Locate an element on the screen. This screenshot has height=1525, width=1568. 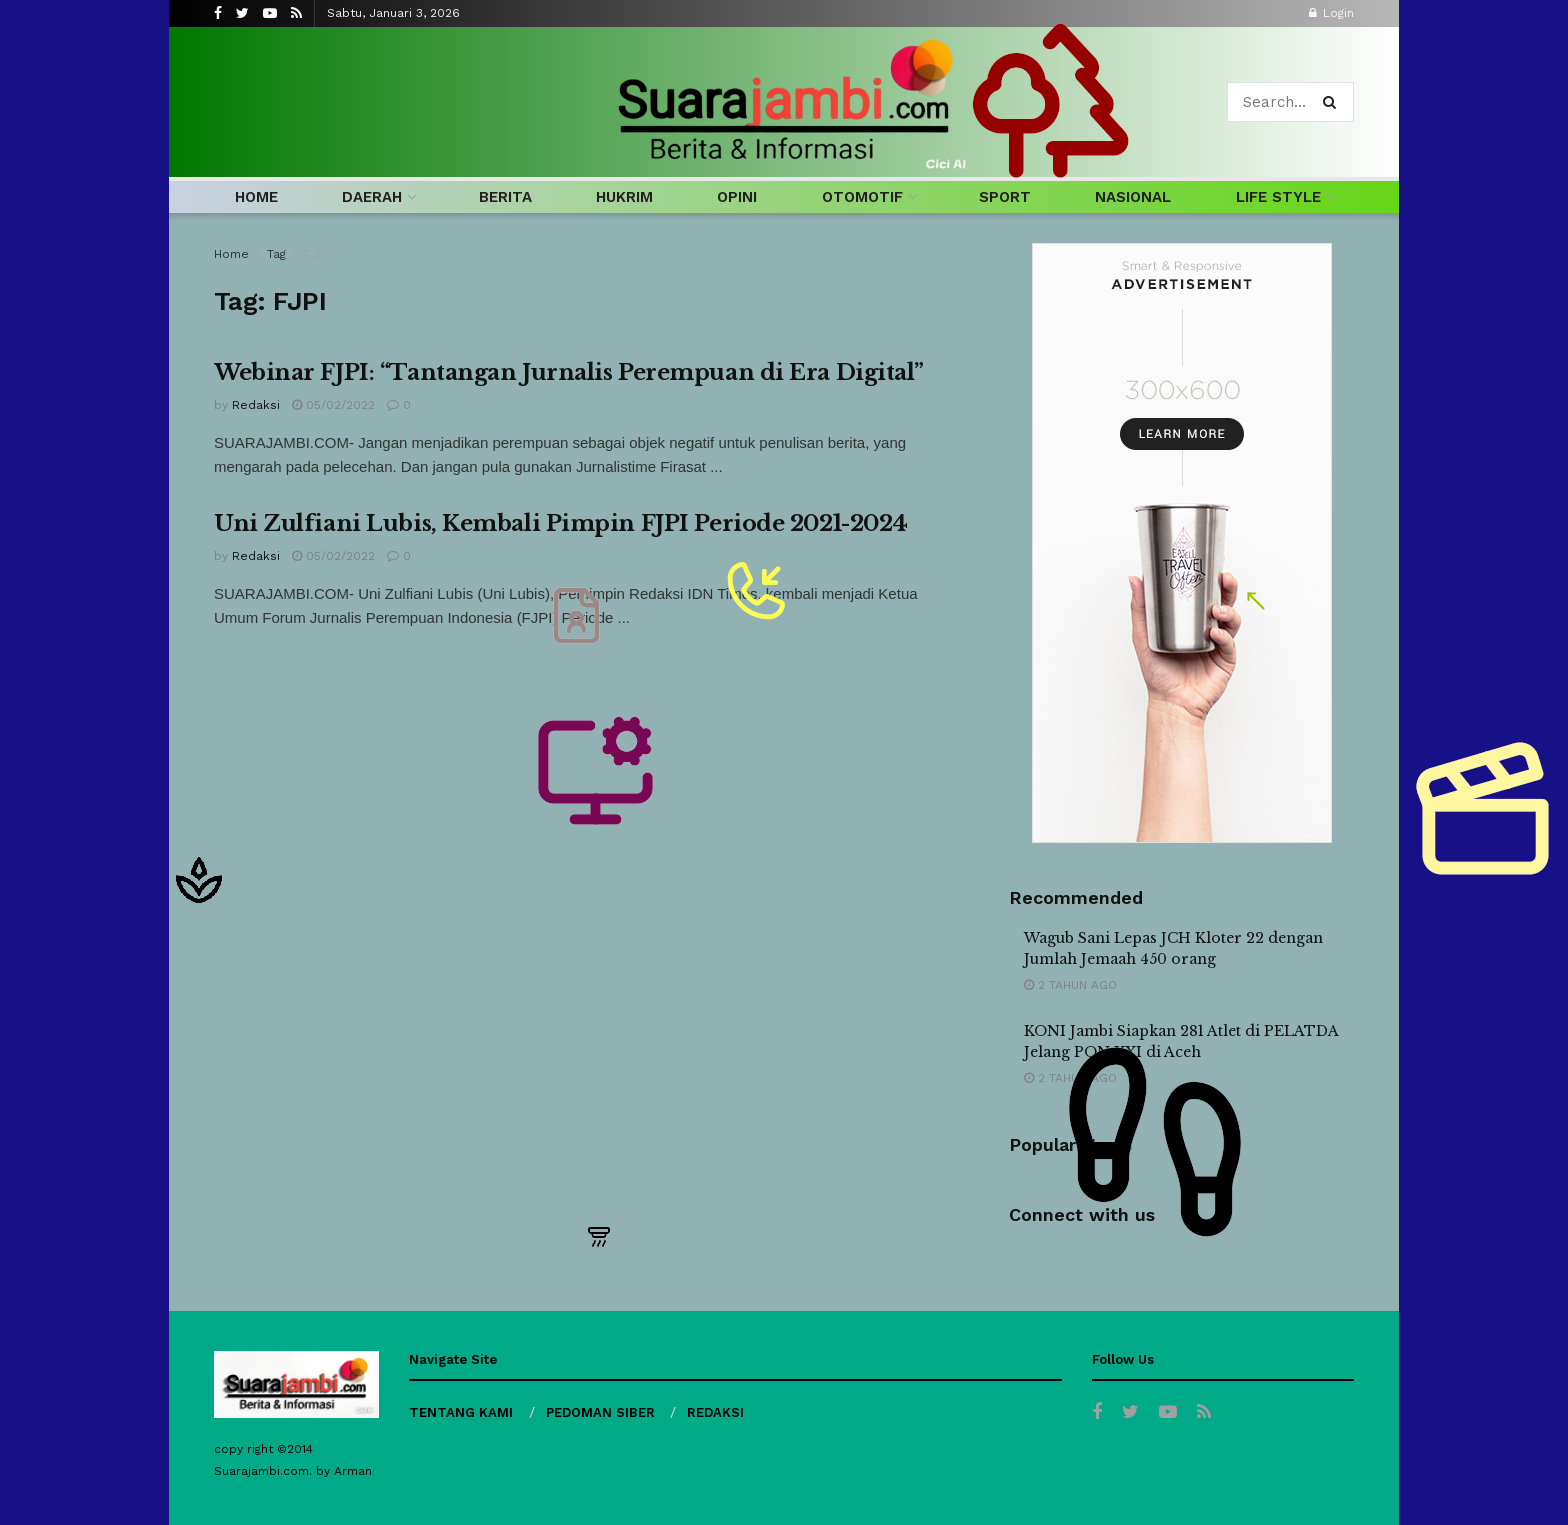
smoke detector alert or notification is located at coordinates (599, 1237).